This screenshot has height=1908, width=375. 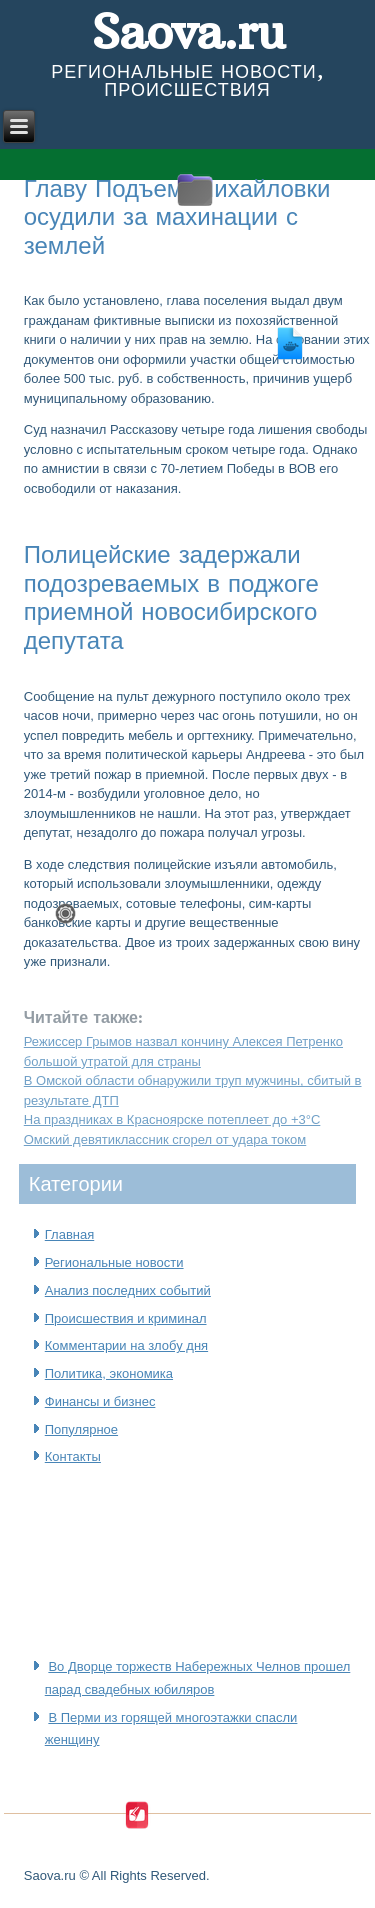 I want to click on an eps vector file type indicator, so click(x=137, y=1815).